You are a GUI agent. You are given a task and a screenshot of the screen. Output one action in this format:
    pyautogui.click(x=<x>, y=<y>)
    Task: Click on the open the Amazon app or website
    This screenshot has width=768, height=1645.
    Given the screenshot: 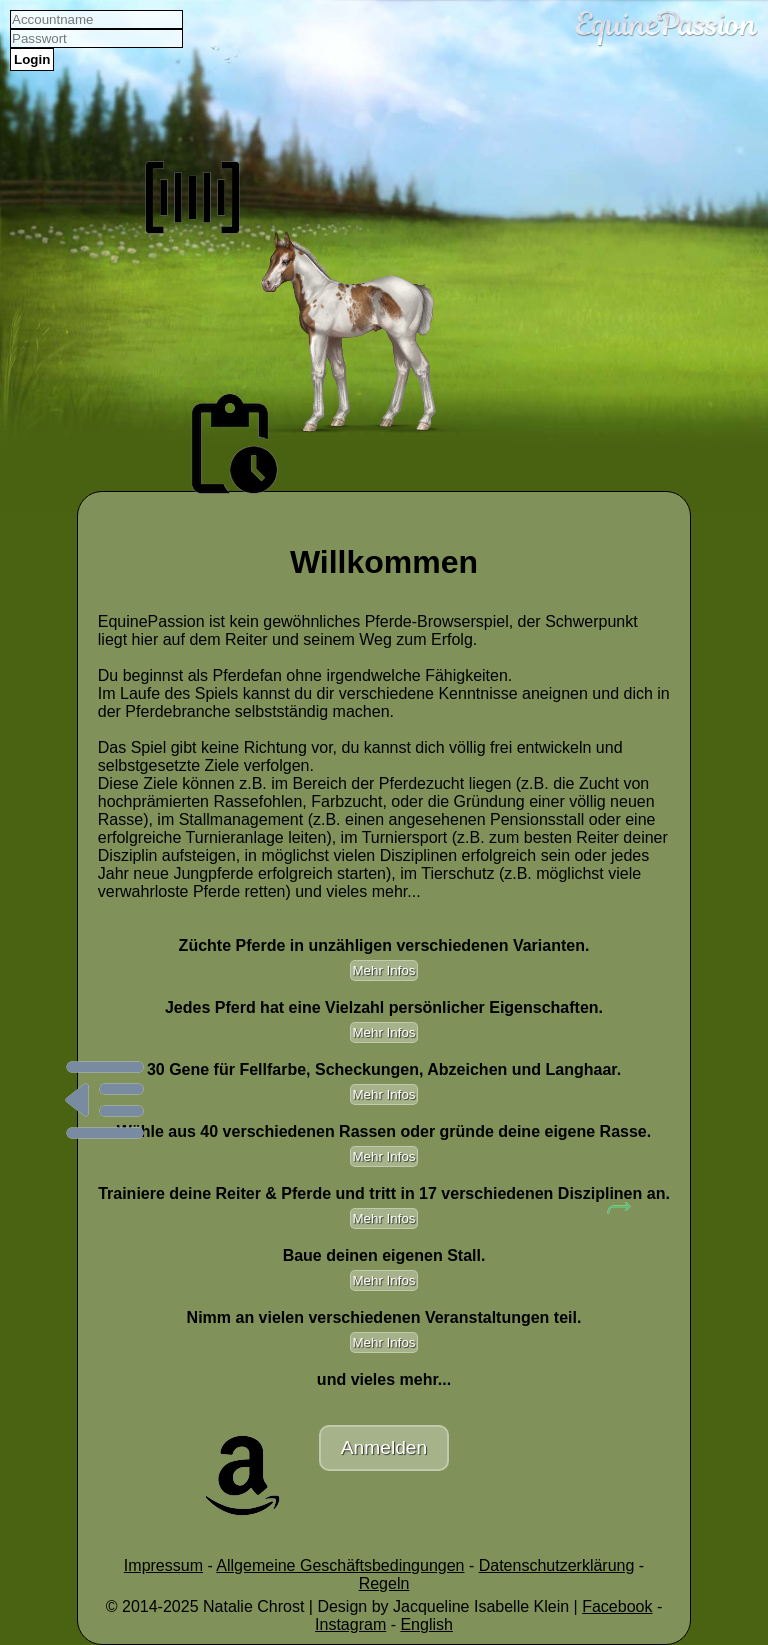 What is the action you would take?
    pyautogui.click(x=242, y=1475)
    